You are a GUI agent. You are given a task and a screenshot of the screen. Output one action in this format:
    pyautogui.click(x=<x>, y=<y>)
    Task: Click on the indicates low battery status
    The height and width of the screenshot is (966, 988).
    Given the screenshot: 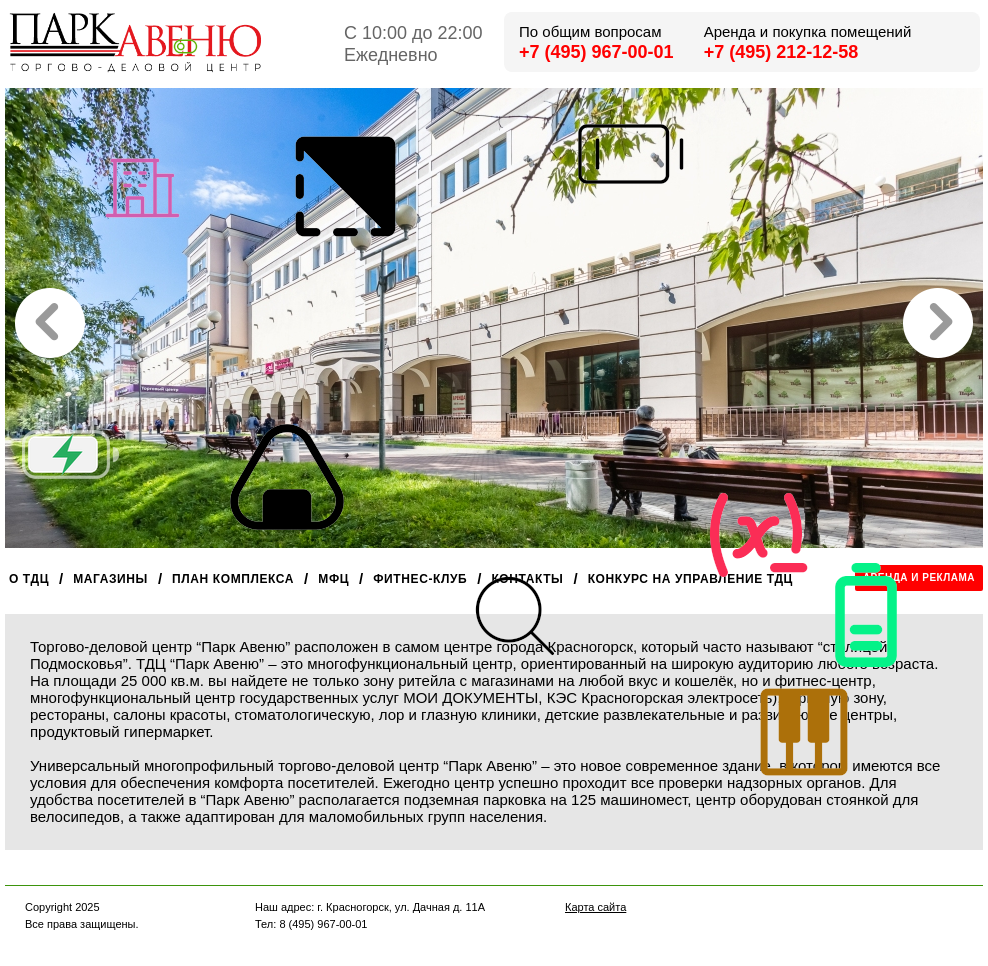 What is the action you would take?
    pyautogui.click(x=629, y=154)
    